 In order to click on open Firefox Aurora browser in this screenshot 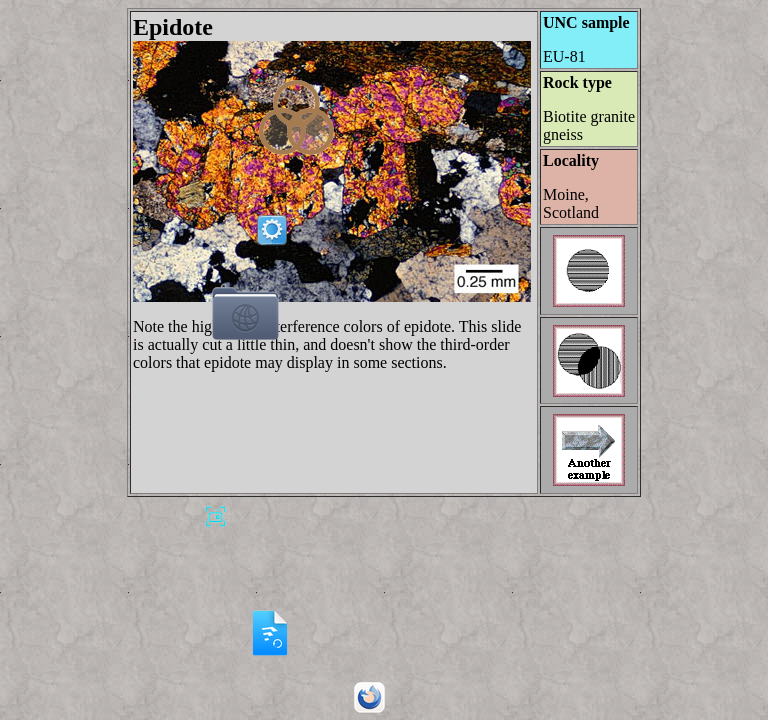, I will do `click(369, 697)`.